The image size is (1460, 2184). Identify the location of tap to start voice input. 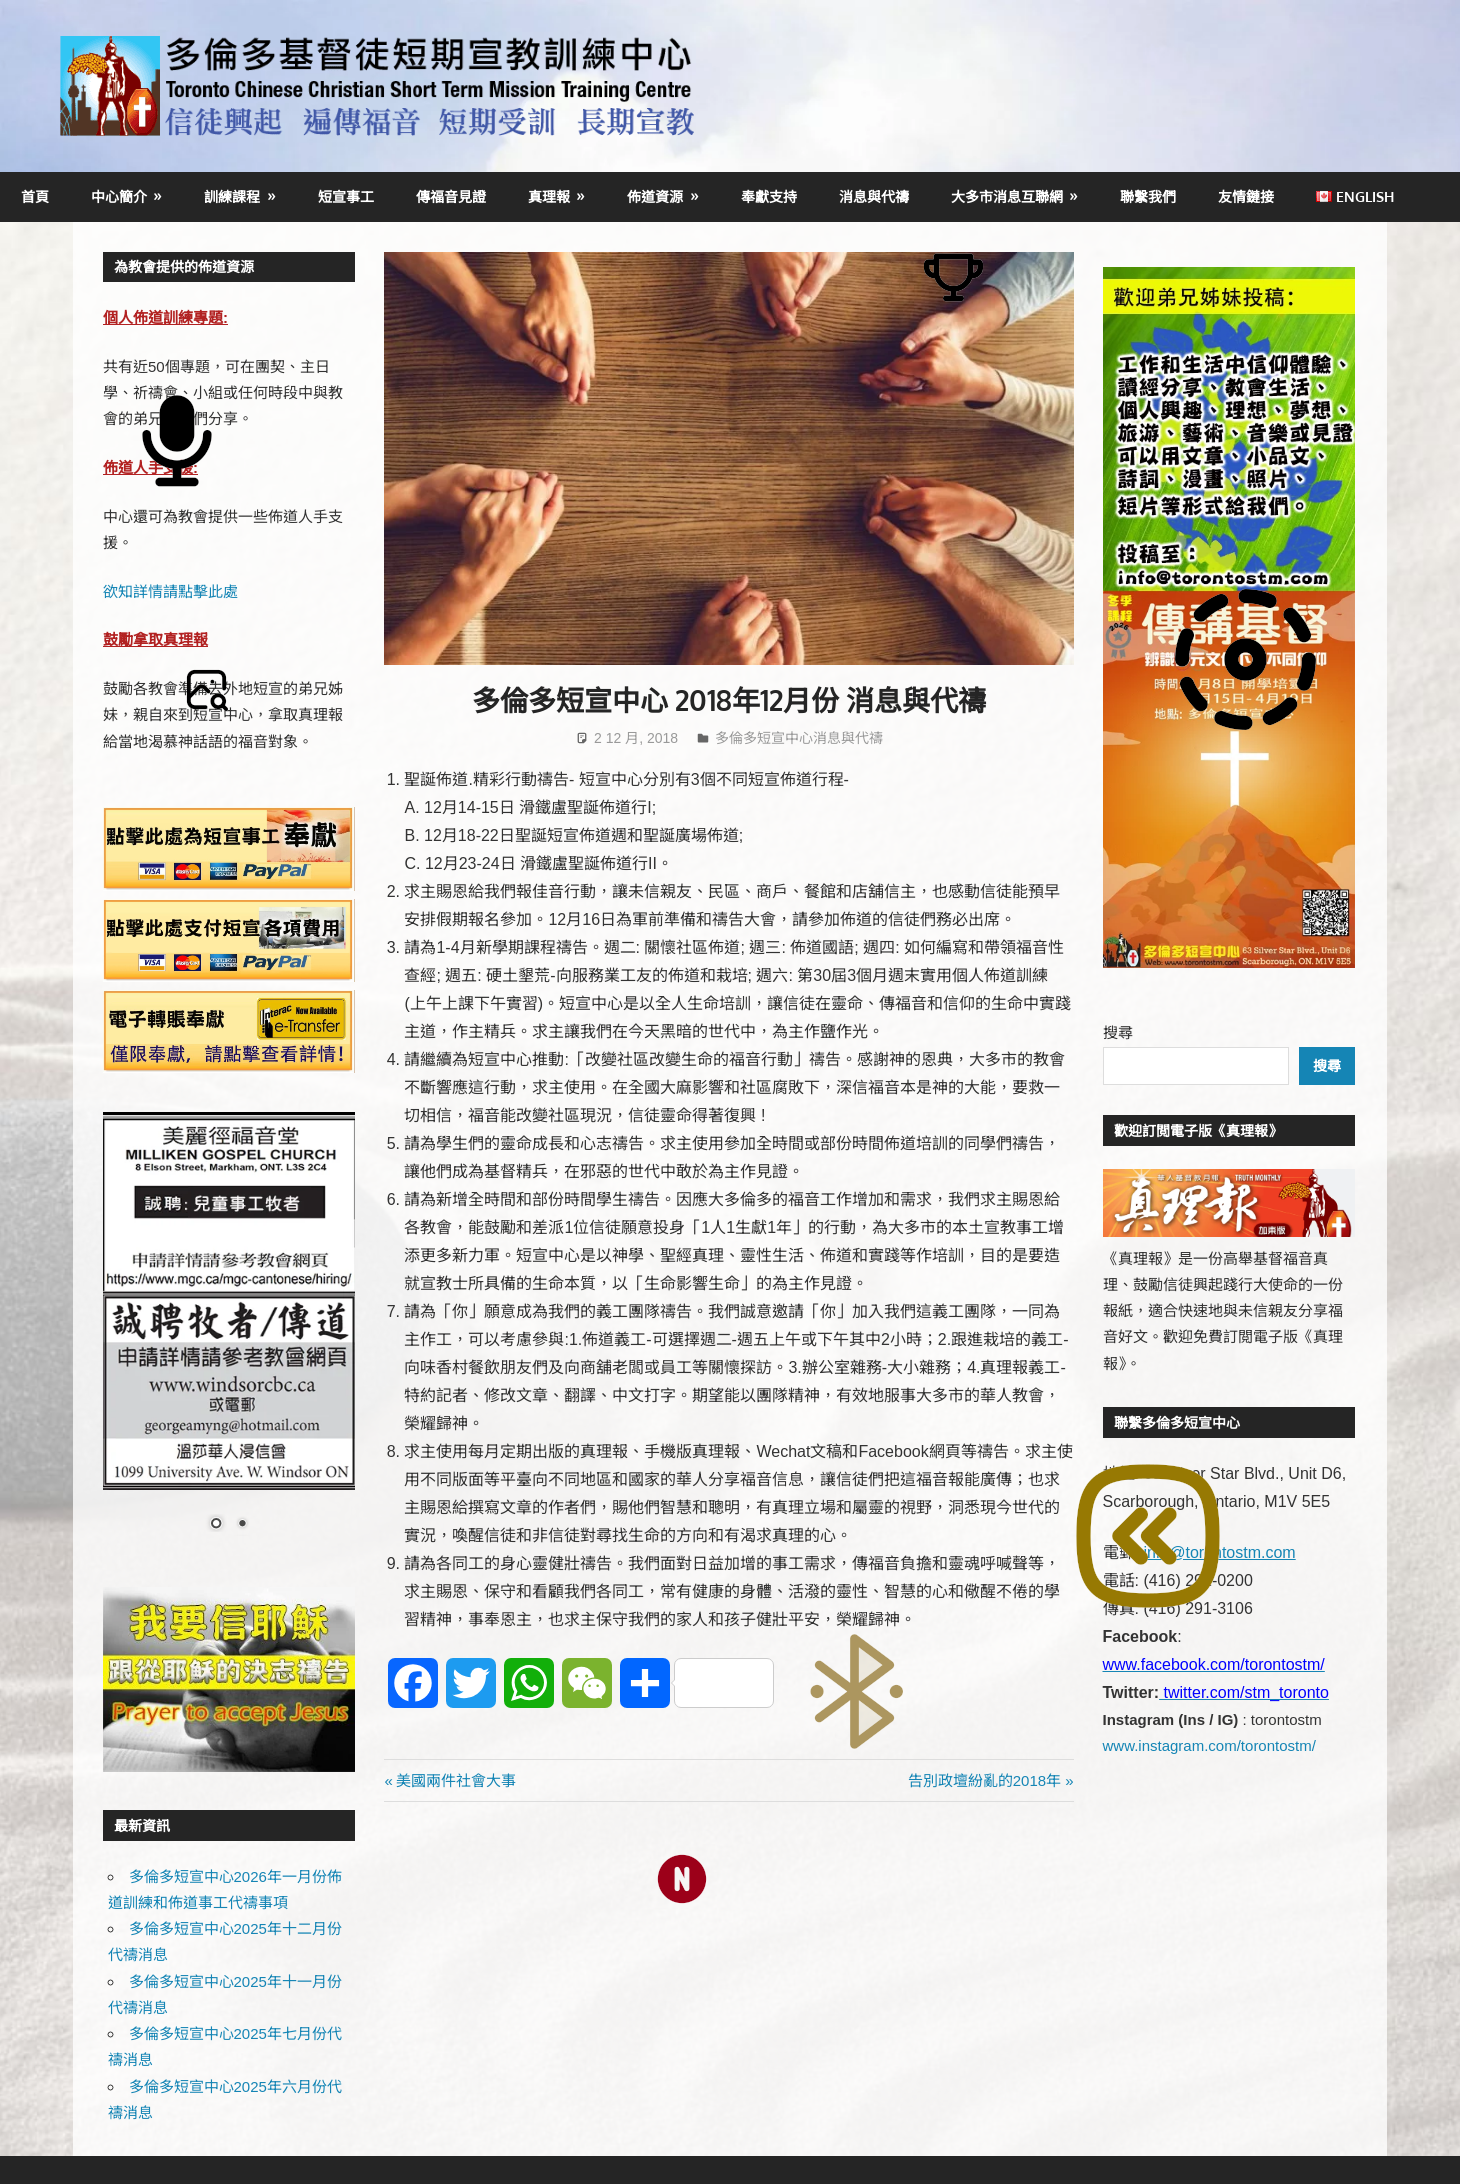
(177, 443).